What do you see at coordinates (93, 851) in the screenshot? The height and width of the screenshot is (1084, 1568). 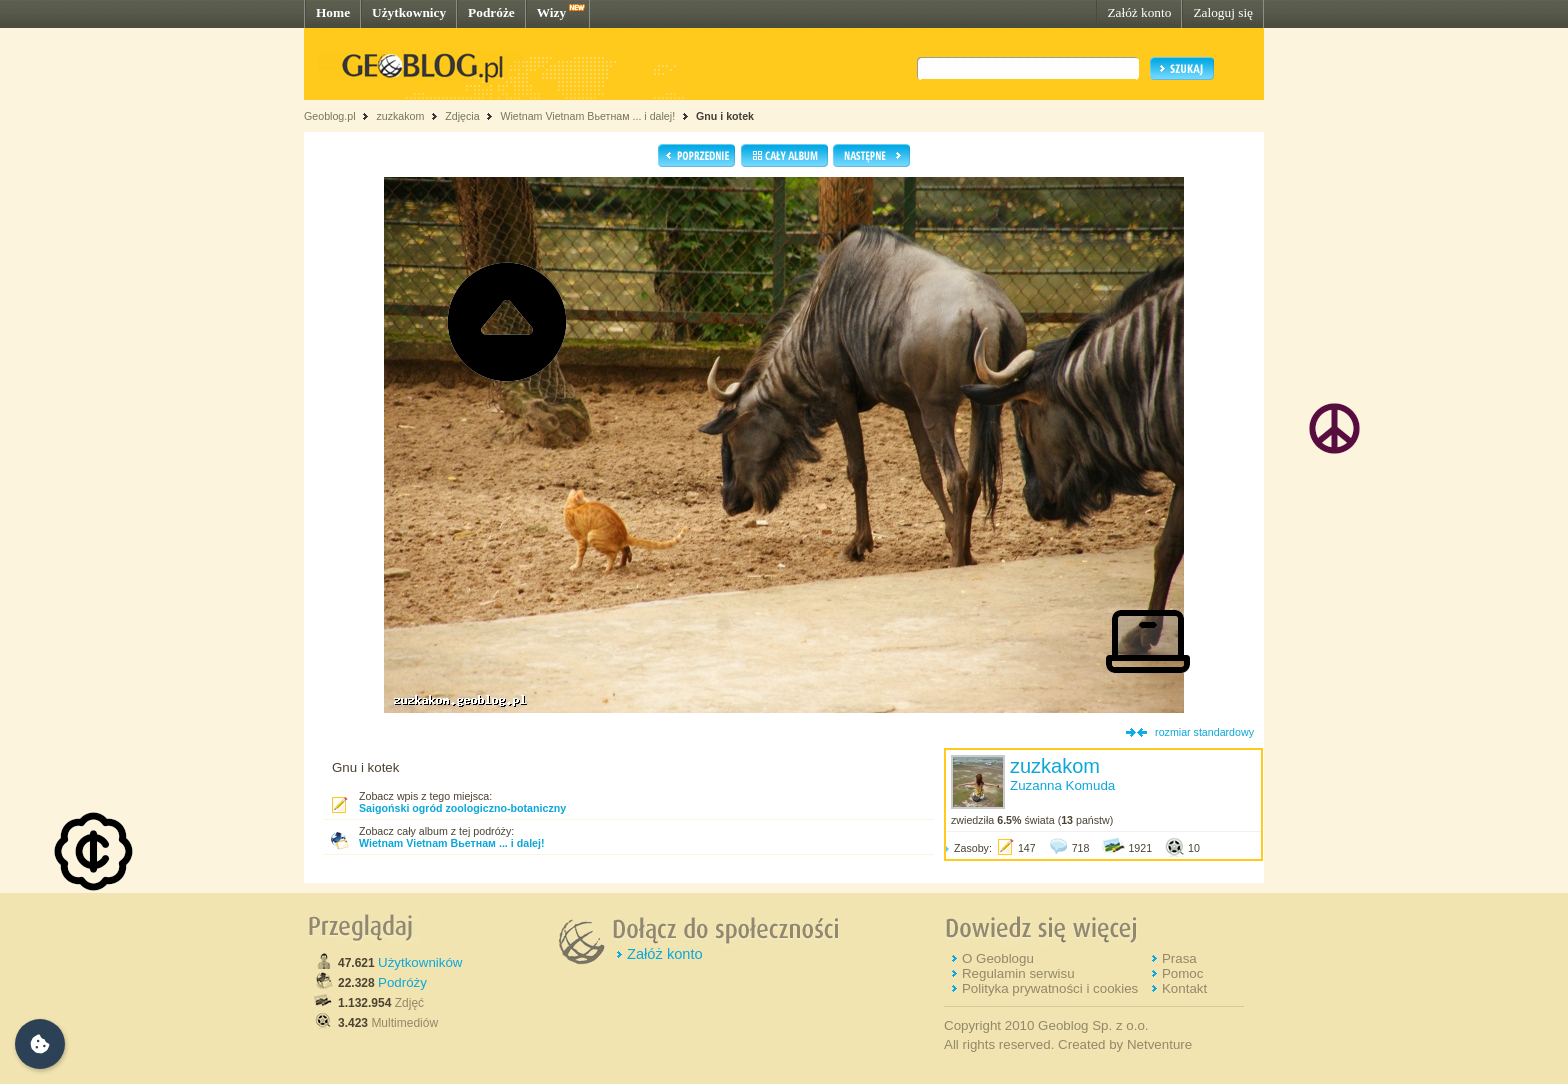 I see `view cent-based pricing or rewards` at bounding box center [93, 851].